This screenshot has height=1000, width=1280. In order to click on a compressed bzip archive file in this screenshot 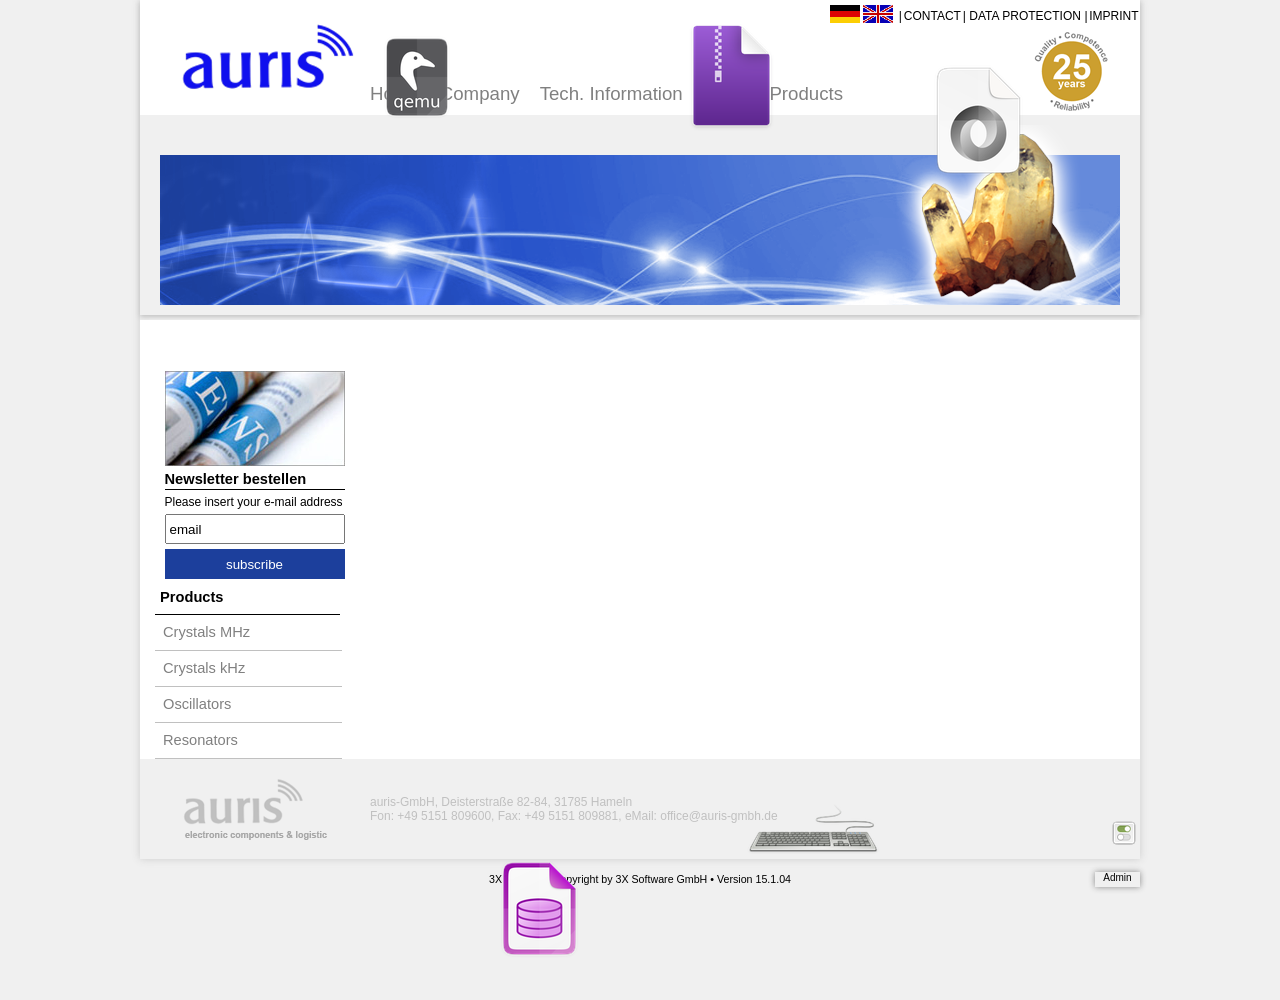, I will do `click(731, 77)`.